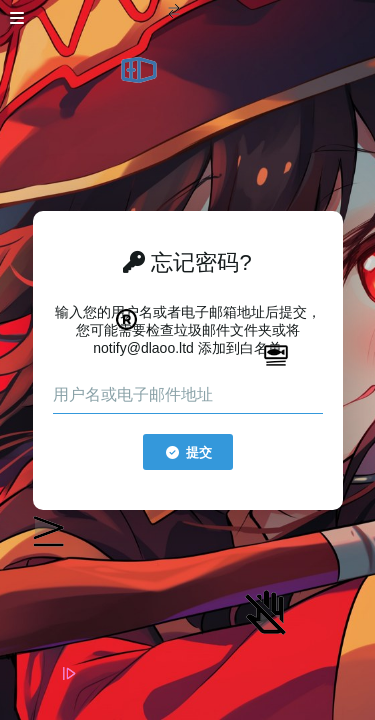 Image resolution: width=375 pixels, height=720 pixels. I want to click on indicates registered trademark status, so click(126, 319).